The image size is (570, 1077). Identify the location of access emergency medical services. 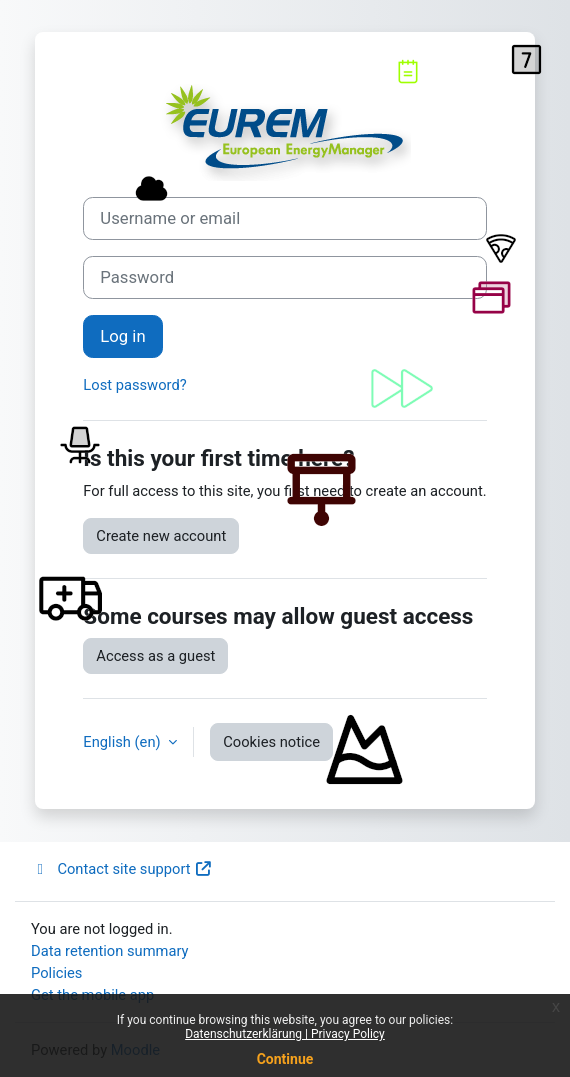
(68, 595).